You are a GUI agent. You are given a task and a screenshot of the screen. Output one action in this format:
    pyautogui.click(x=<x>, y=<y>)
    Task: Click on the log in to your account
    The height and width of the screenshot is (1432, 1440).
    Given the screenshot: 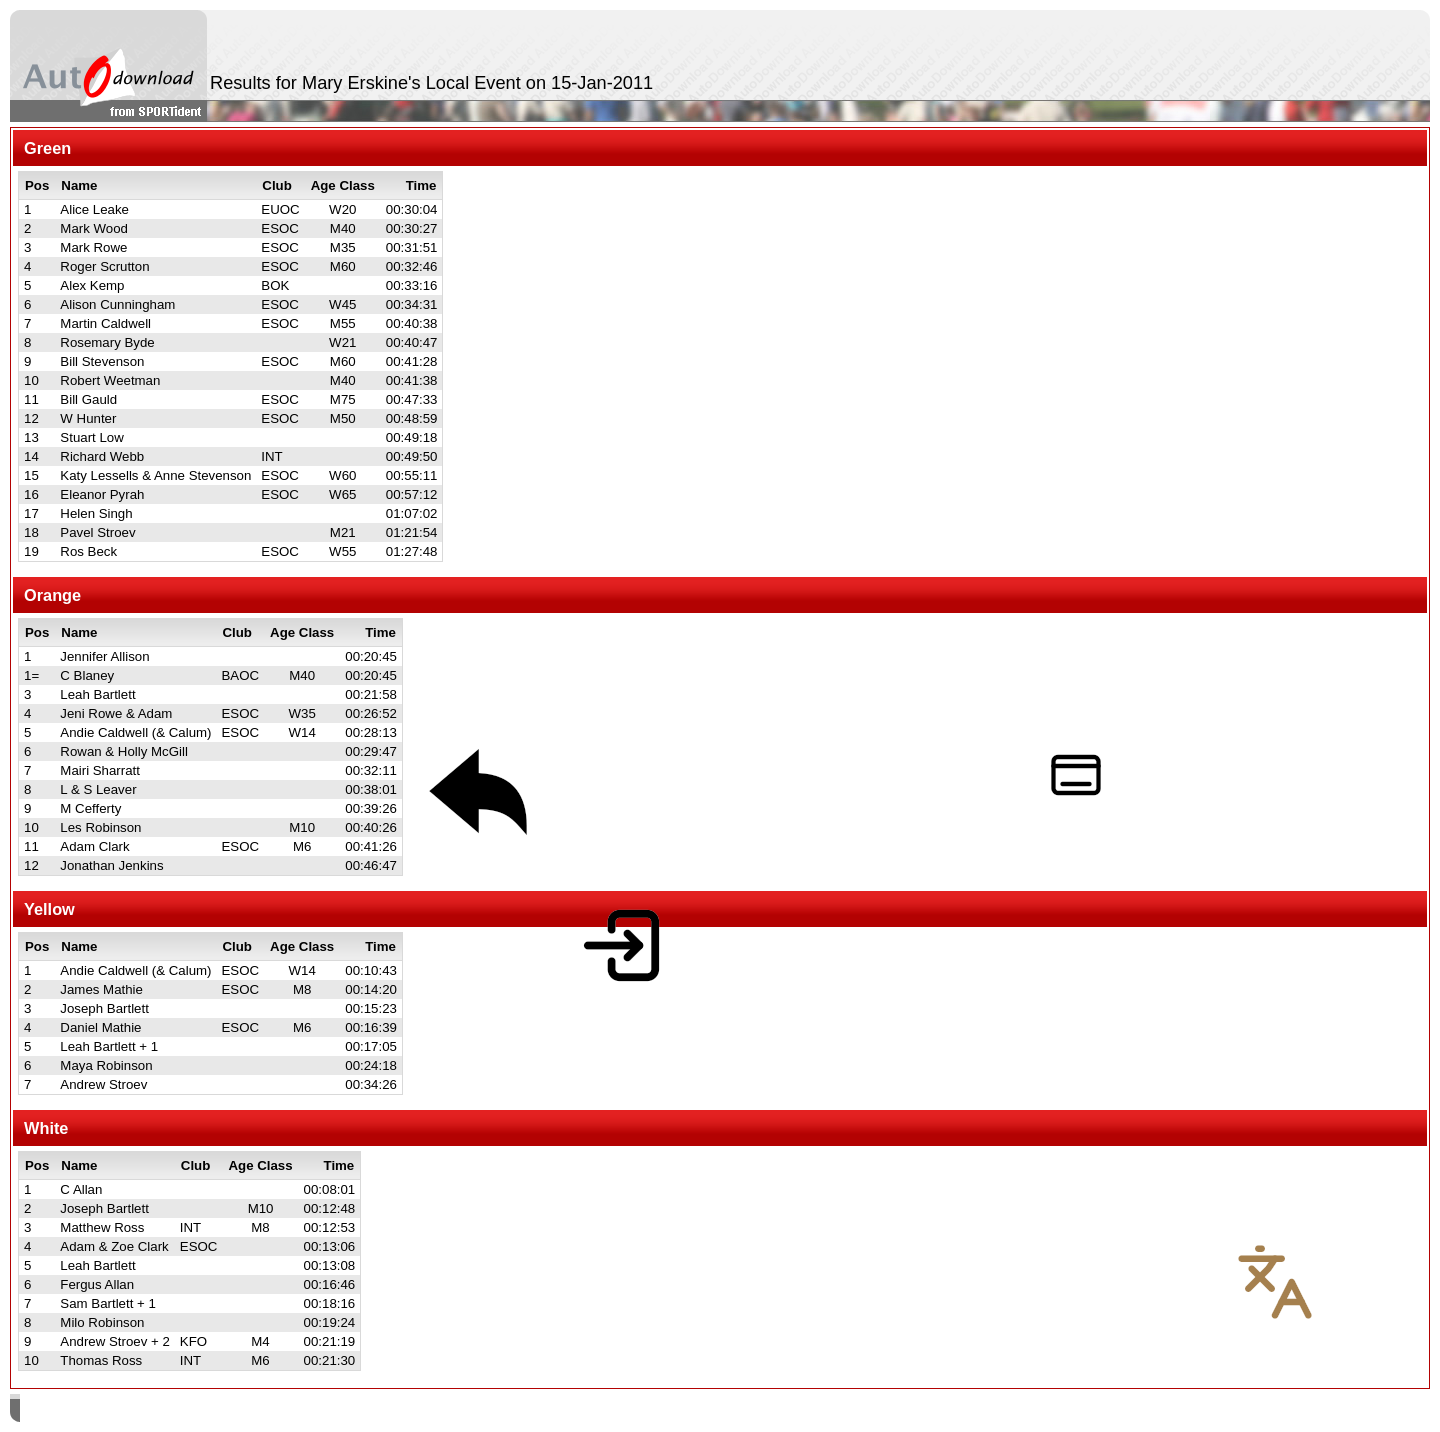 What is the action you would take?
    pyautogui.click(x=623, y=945)
    